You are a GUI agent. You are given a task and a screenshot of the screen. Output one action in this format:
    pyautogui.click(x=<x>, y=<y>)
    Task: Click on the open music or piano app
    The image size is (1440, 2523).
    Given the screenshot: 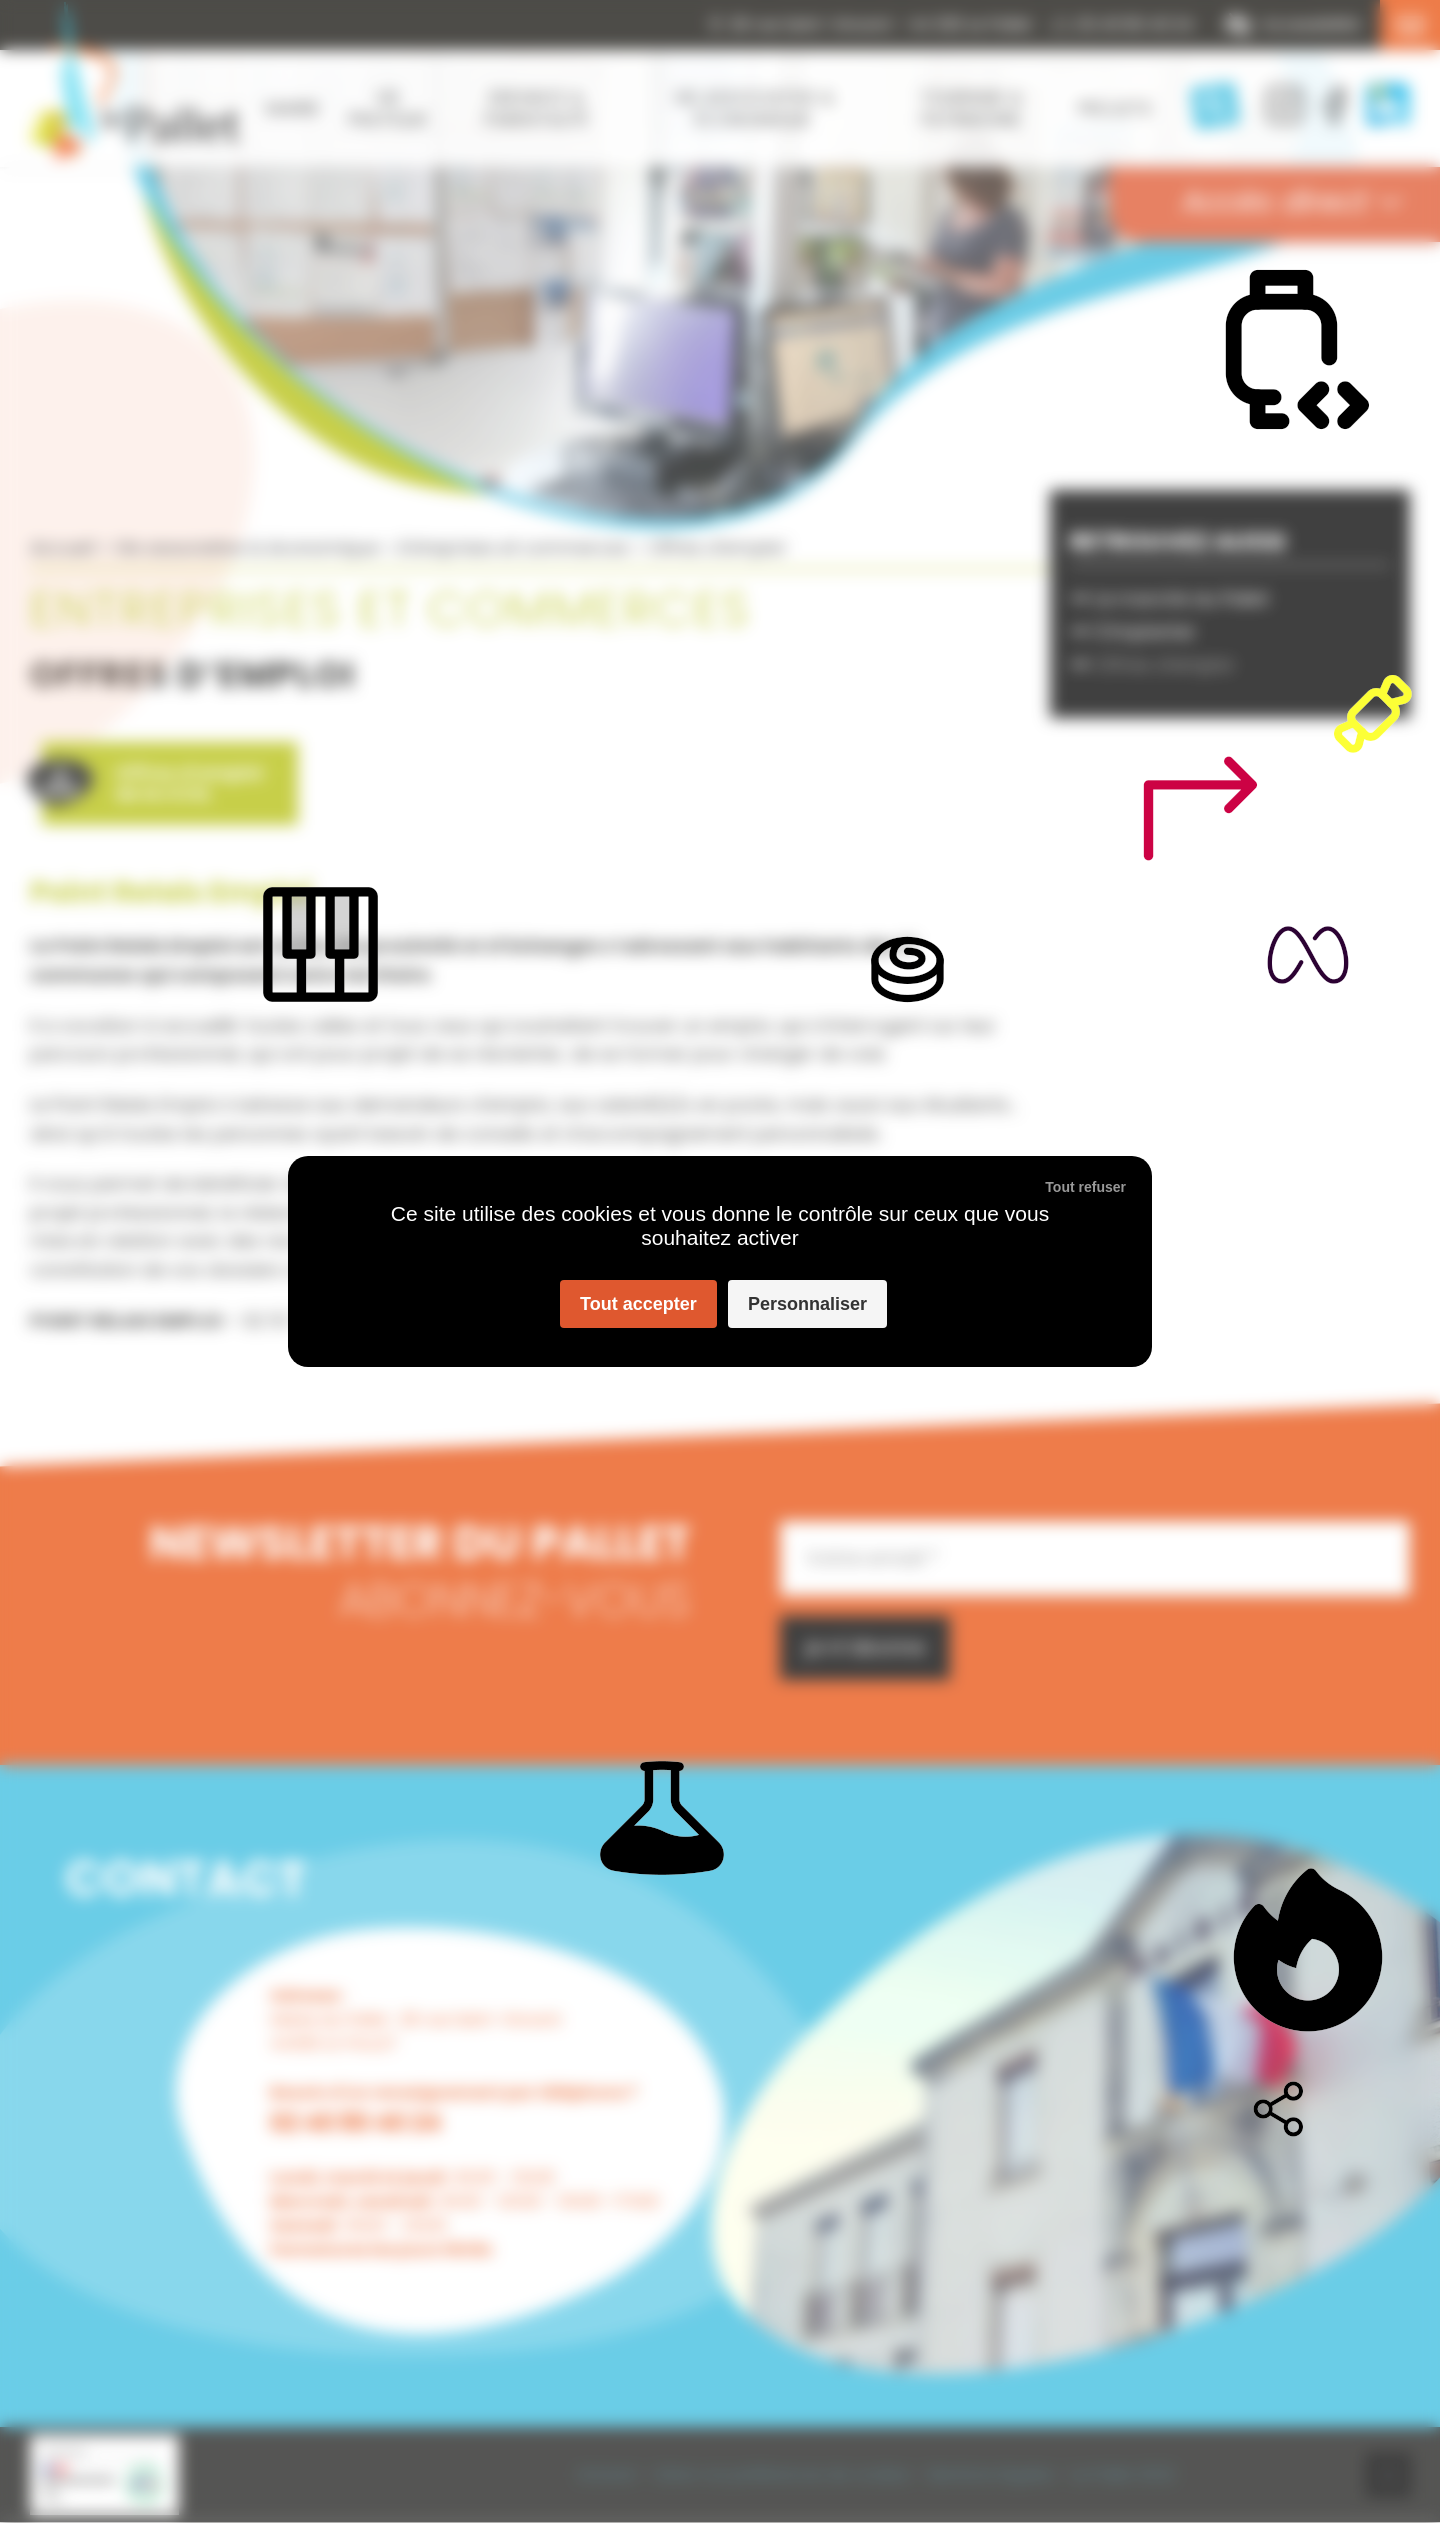 What is the action you would take?
    pyautogui.click(x=320, y=944)
    